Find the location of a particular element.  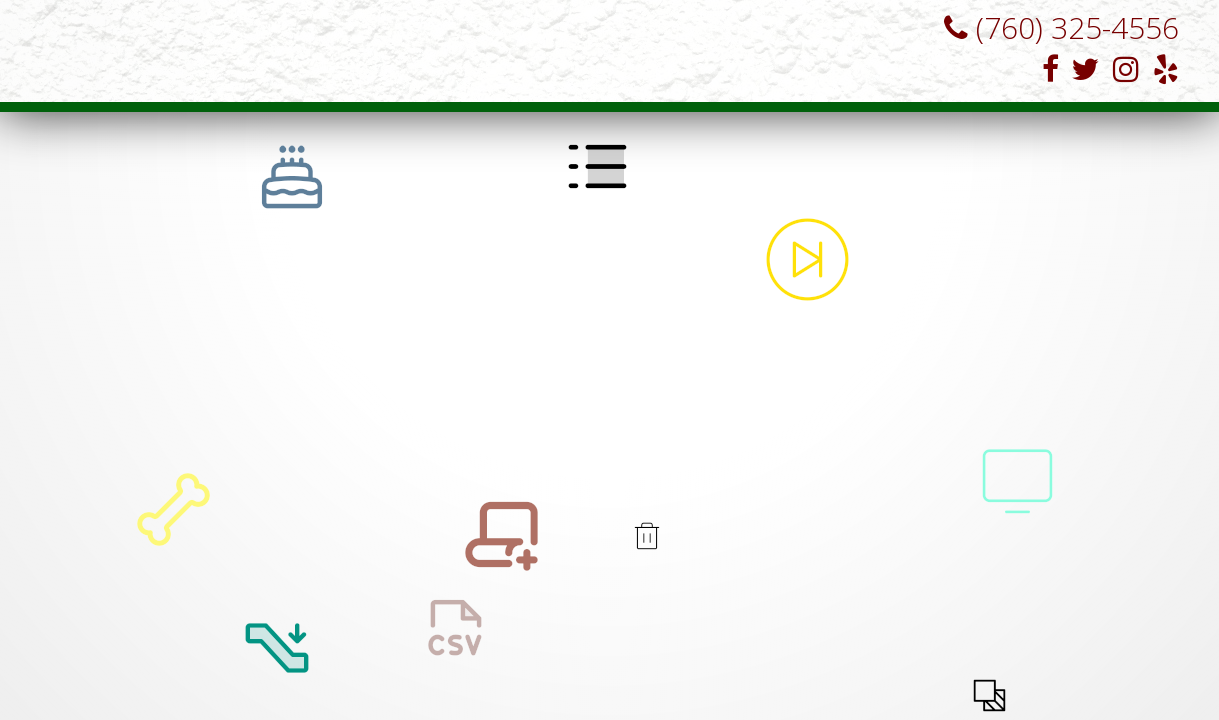

create a new script or document is located at coordinates (501, 534).